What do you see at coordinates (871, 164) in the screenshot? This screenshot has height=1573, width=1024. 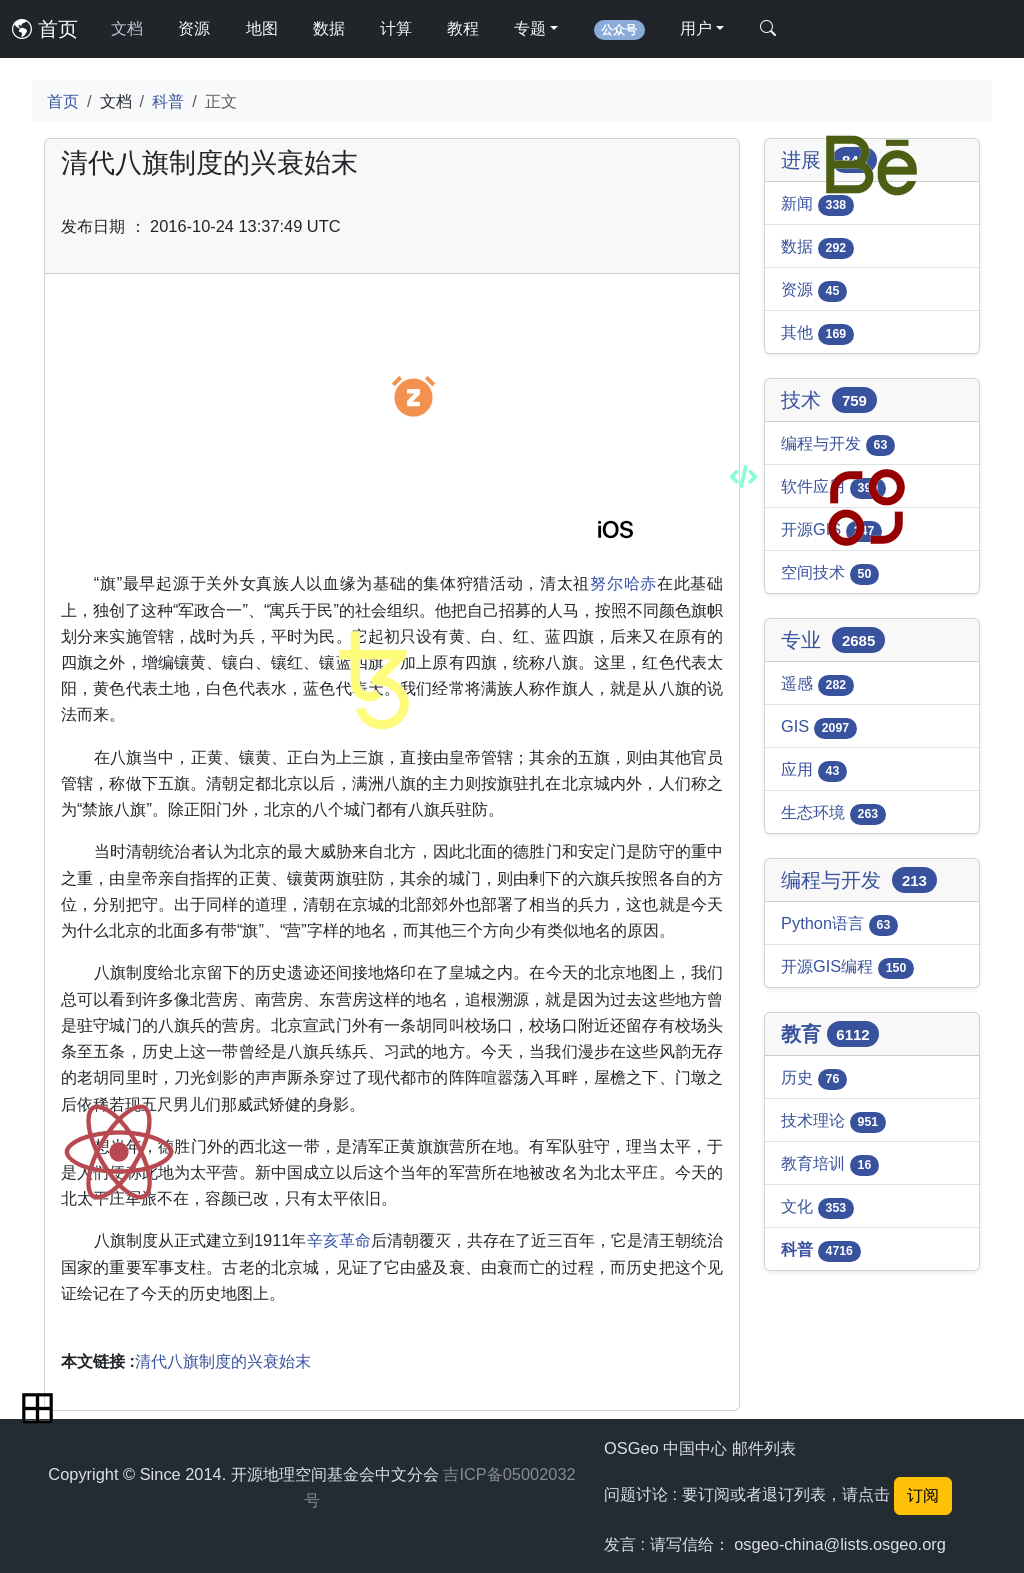 I see `visit behance profile or portfolio` at bounding box center [871, 164].